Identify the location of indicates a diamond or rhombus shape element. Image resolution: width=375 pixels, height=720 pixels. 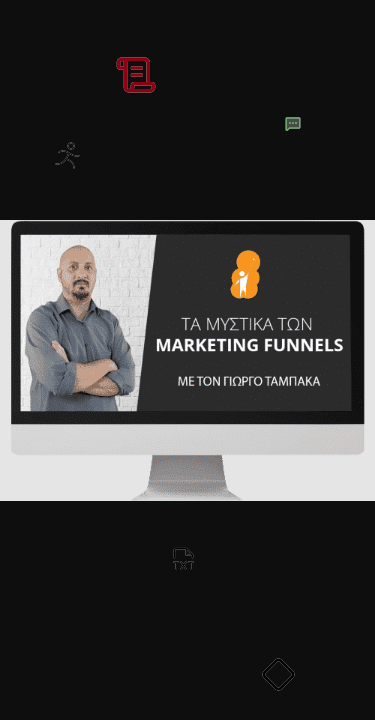
(278, 674).